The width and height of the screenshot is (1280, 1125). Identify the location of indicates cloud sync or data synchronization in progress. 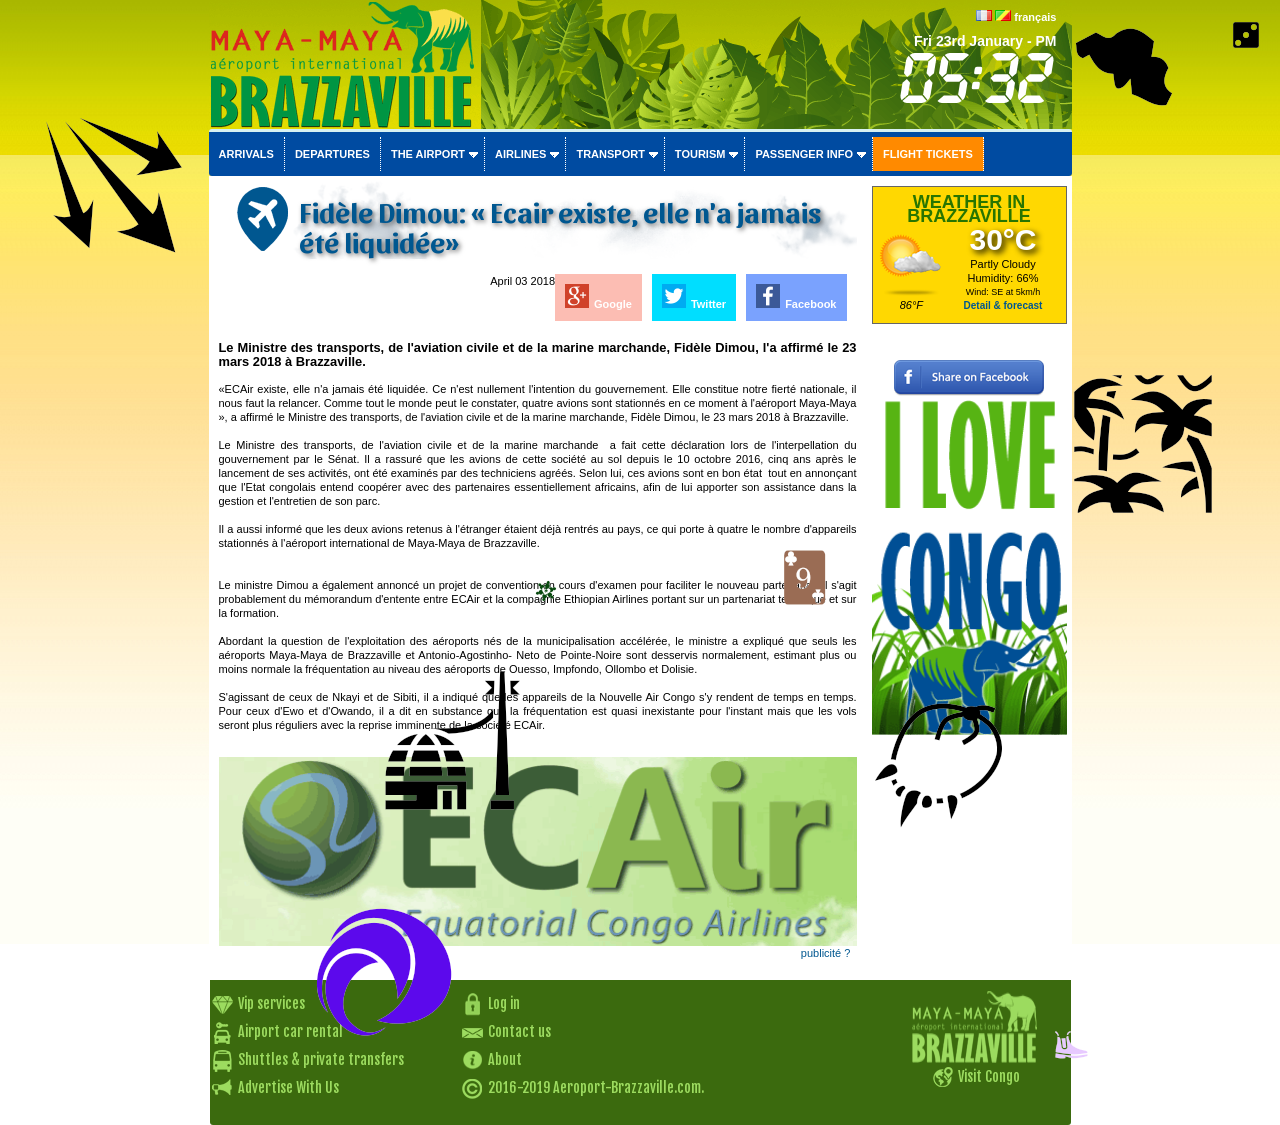
(384, 972).